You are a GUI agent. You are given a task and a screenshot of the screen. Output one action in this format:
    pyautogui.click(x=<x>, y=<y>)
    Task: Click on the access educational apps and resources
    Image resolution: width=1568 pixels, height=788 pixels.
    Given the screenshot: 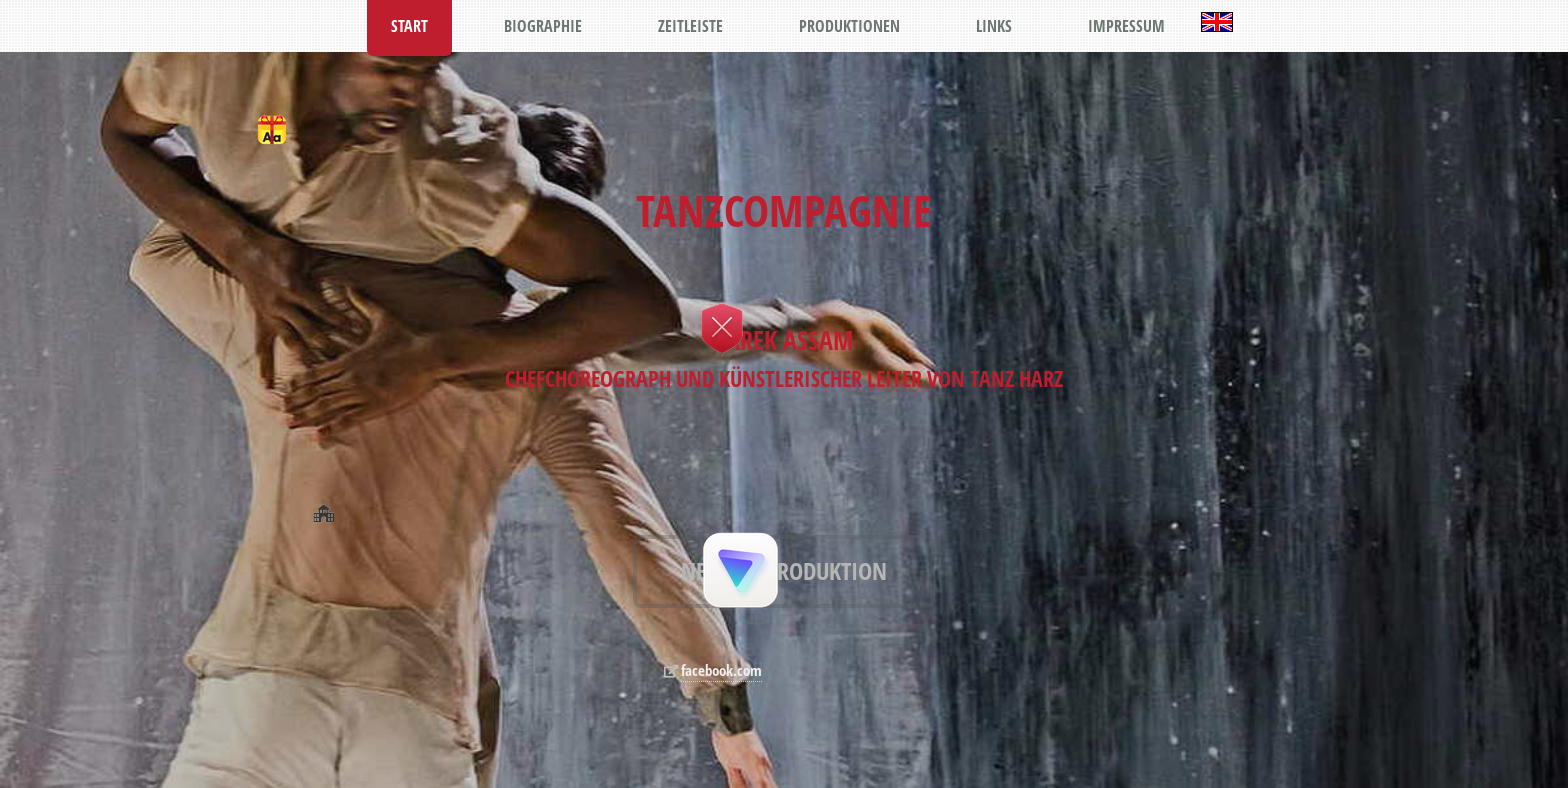 What is the action you would take?
    pyautogui.click(x=323, y=514)
    